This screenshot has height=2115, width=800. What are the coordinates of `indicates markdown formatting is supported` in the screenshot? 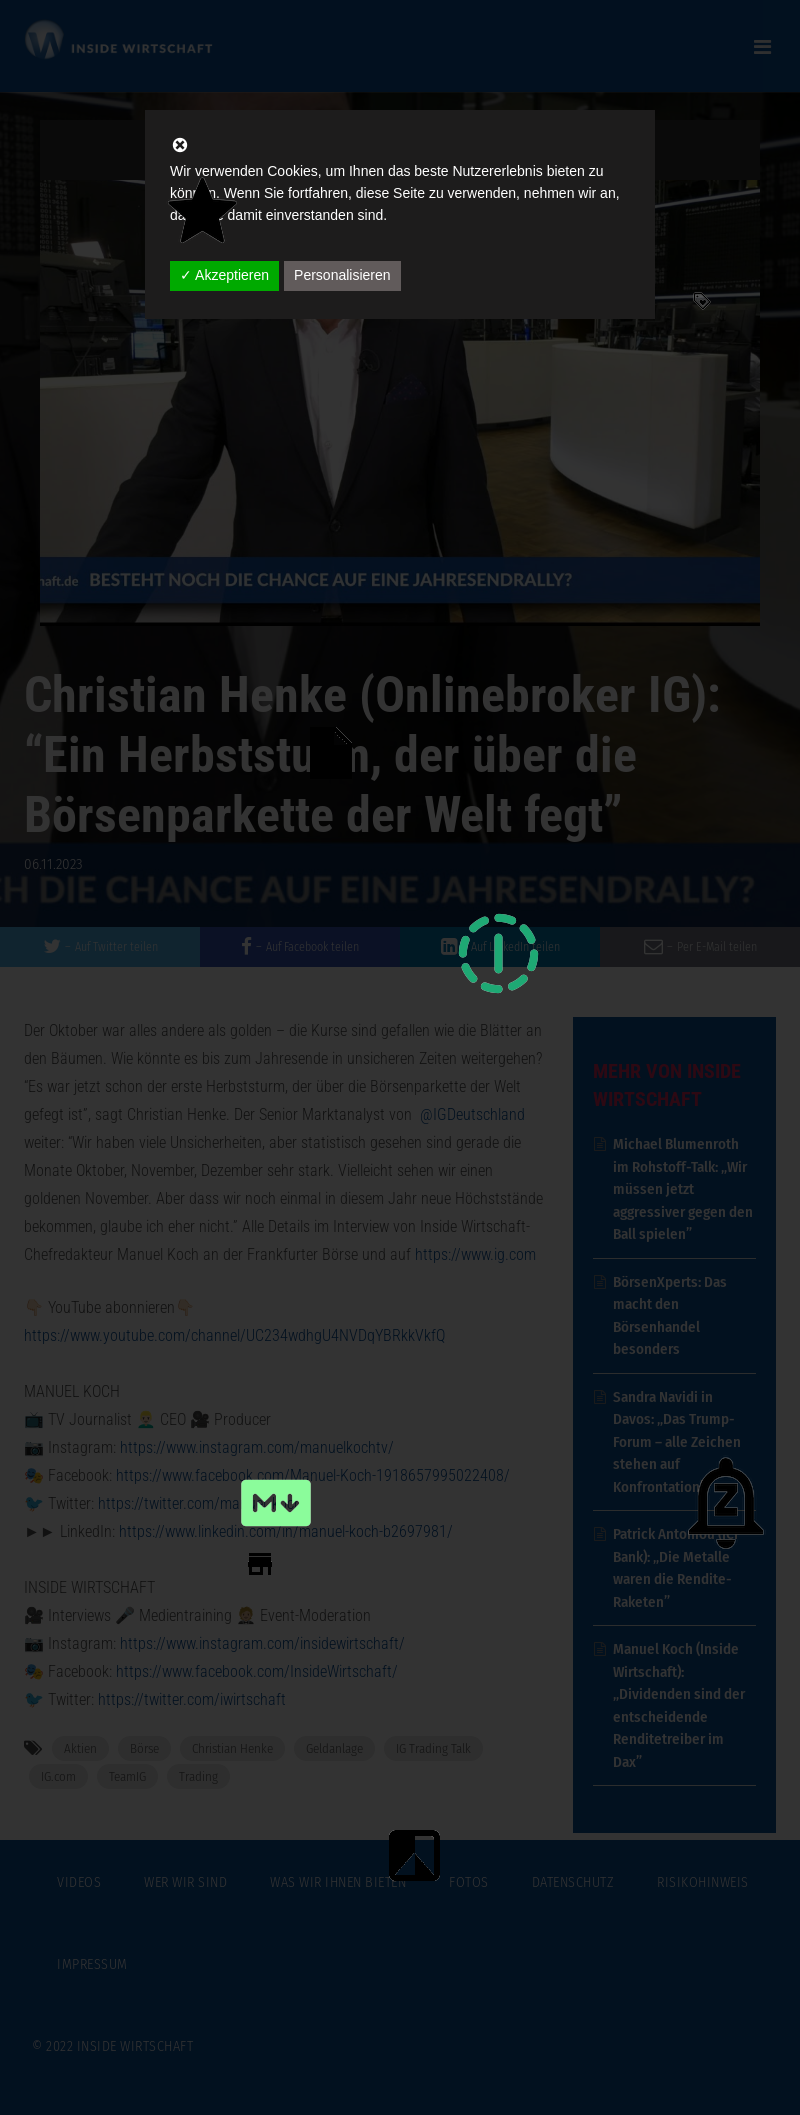 It's located at (276, 1503).